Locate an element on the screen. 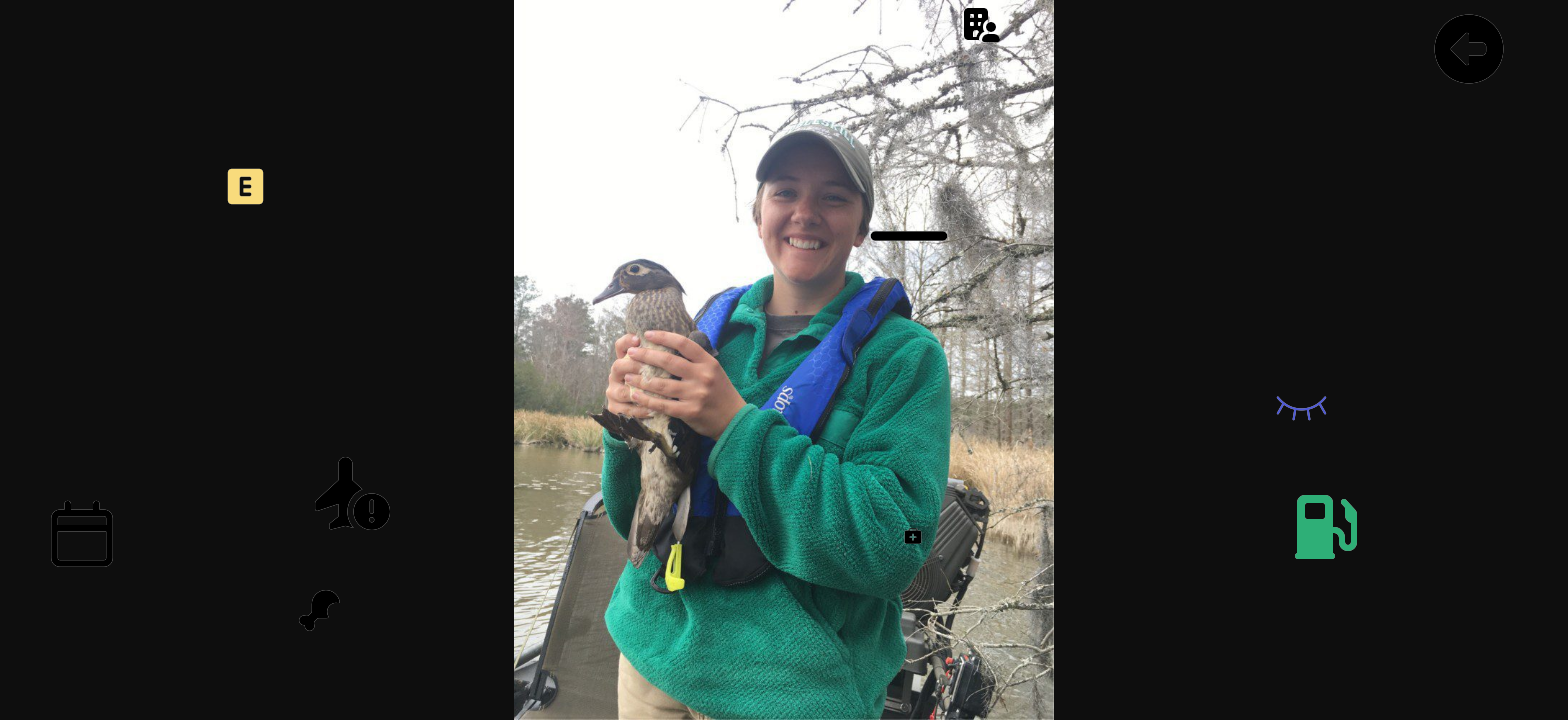  view company or workplace profile is located at coordinates (980, 24).